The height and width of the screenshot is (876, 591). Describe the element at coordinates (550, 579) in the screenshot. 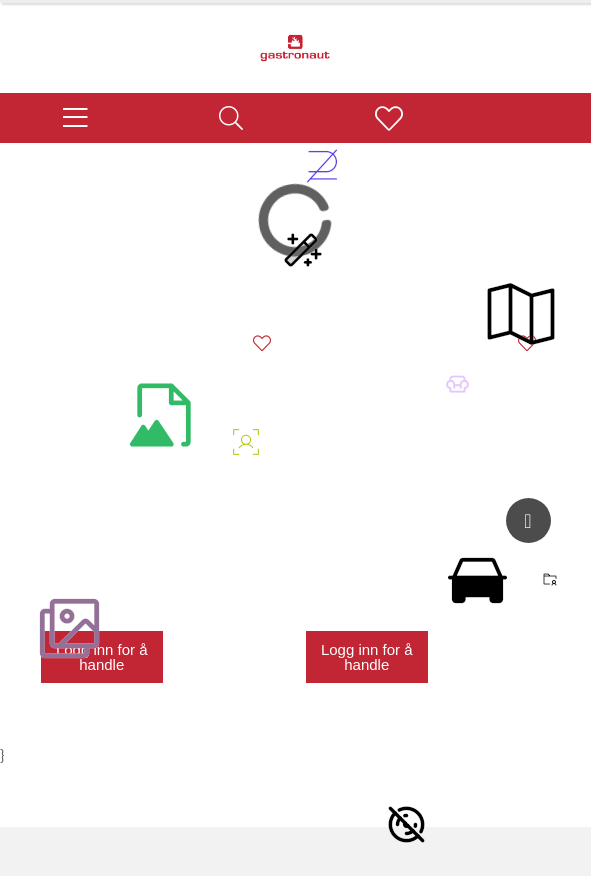

I see `access user profile folder` at that location.